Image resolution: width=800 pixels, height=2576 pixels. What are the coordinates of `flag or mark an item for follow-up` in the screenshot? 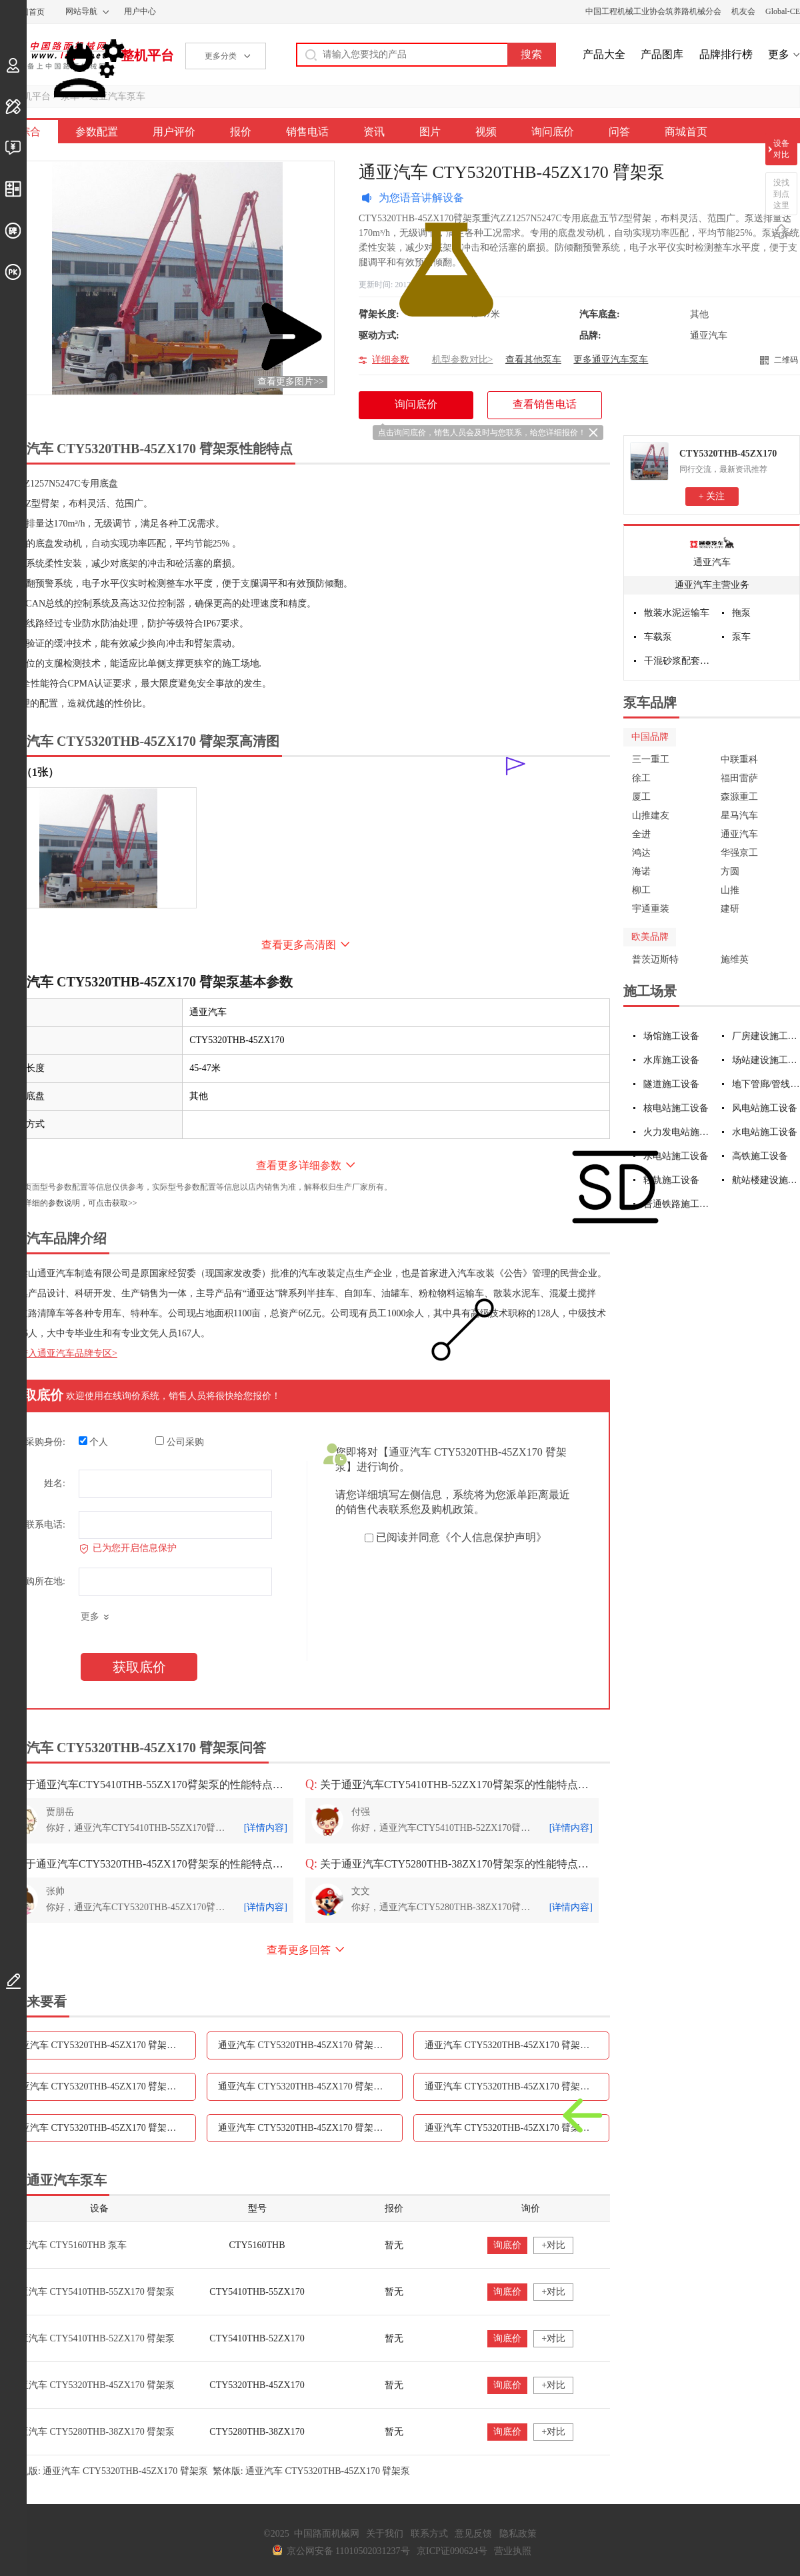 It's located at (513, 766).